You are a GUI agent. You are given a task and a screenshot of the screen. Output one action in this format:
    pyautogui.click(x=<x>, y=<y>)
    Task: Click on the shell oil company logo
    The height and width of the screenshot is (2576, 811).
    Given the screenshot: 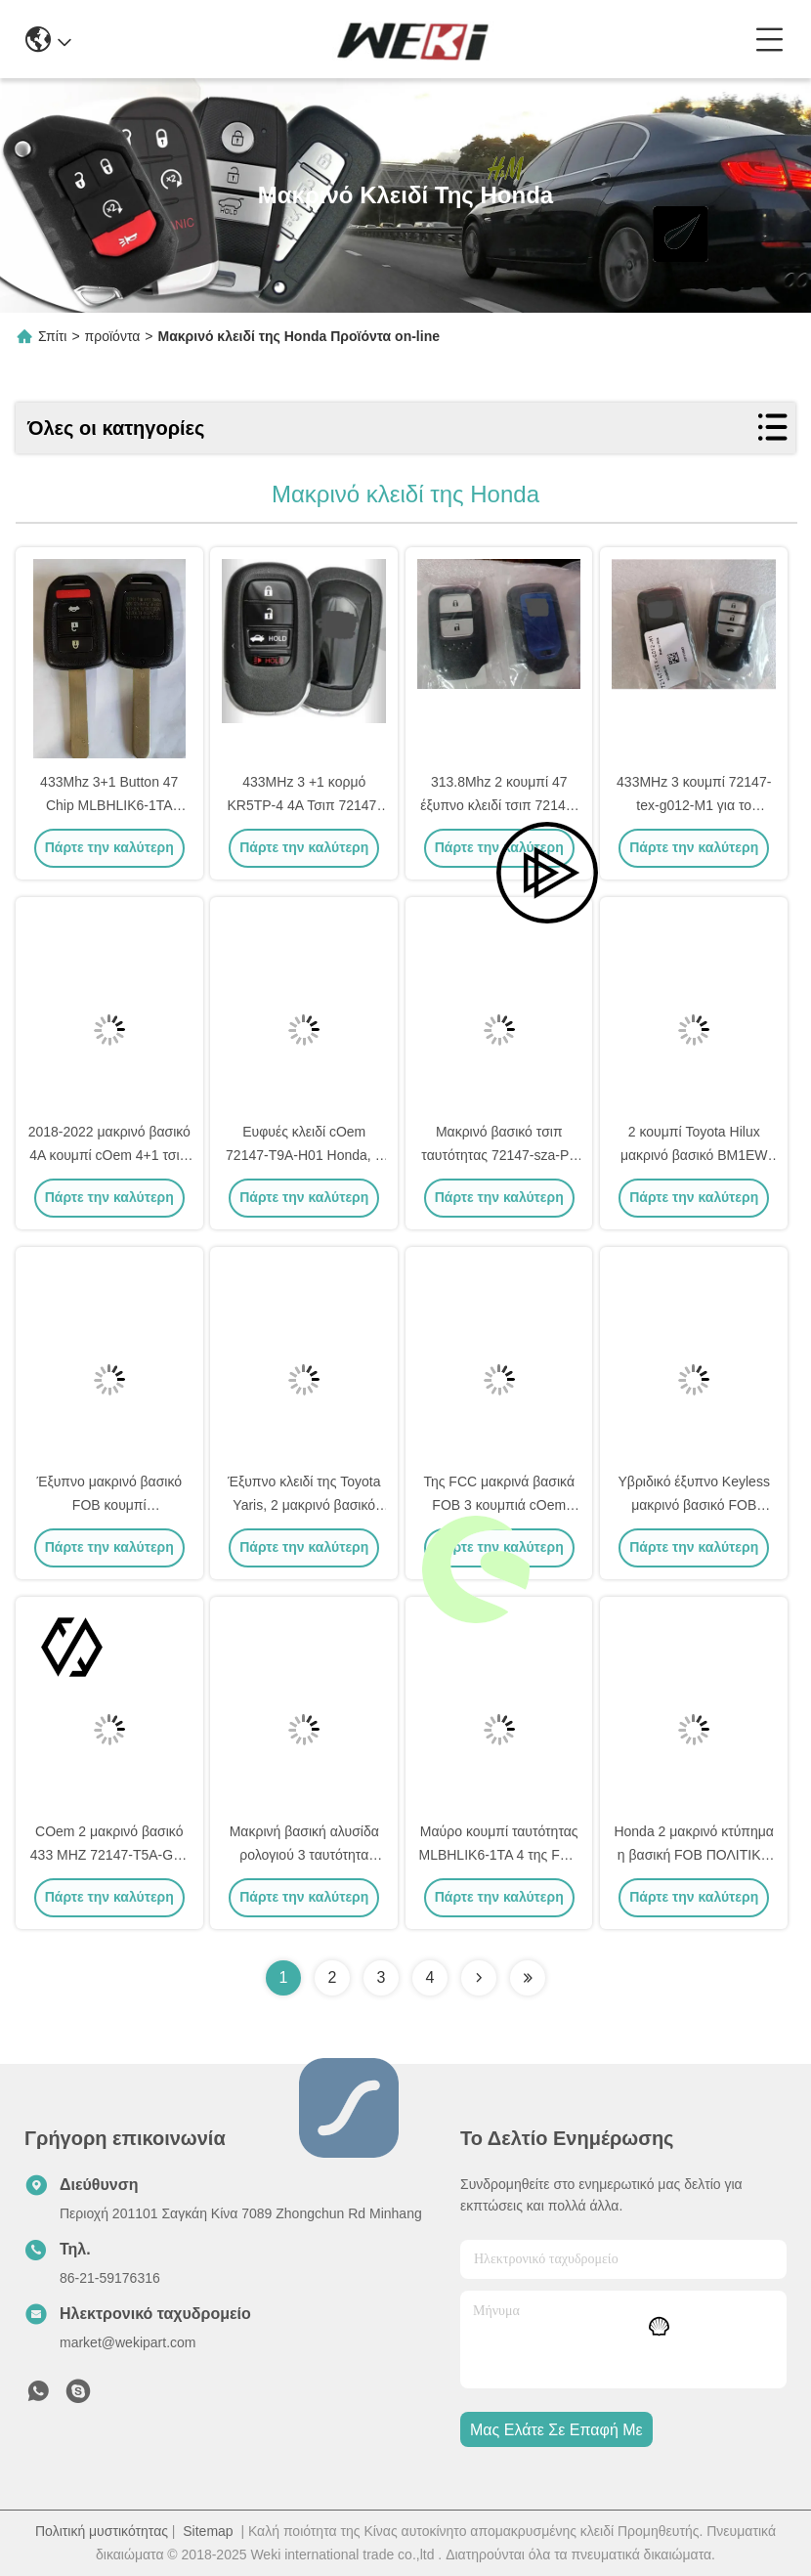 What is the action you would take?
    pyautogui.click(x=659, y=2326)
    